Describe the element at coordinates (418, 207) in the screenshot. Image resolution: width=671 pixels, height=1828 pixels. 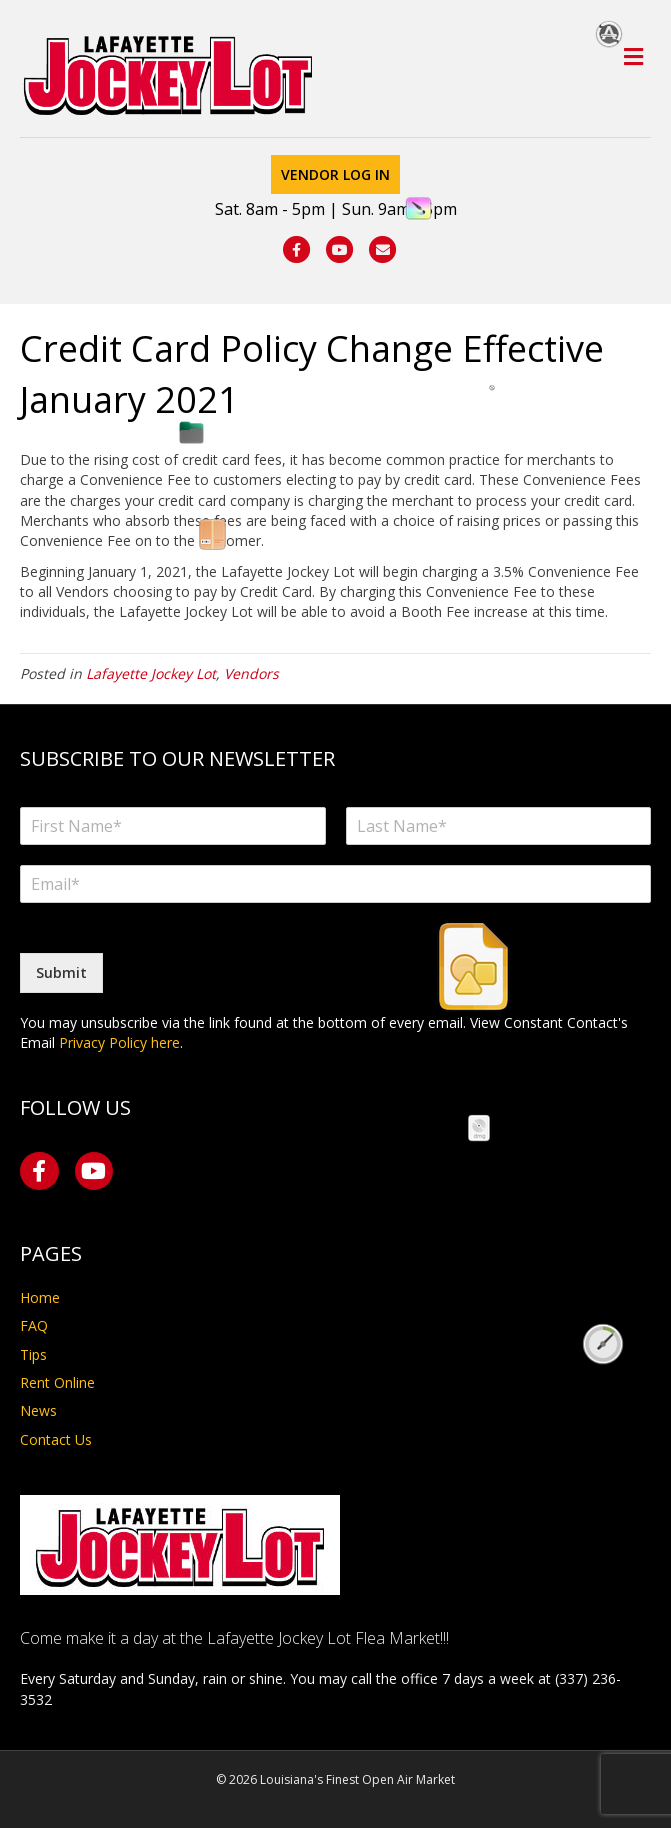
I see `open a Krita project file` at that location.